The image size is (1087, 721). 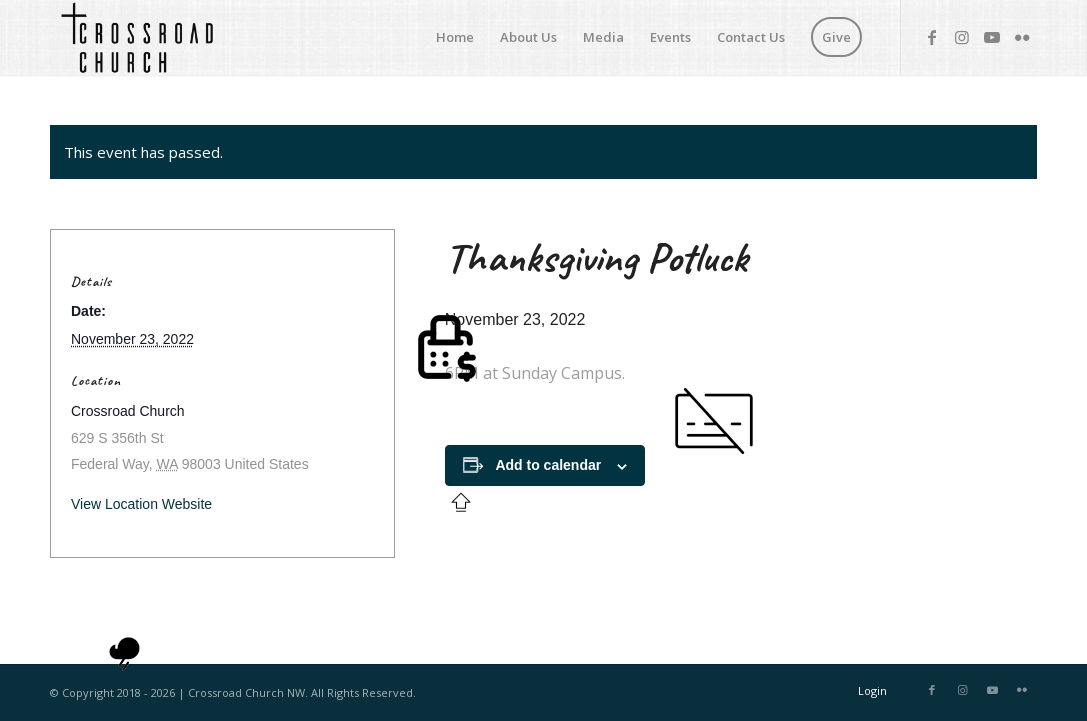 I want to click on upload a file or document, so click(x=461, y=503).